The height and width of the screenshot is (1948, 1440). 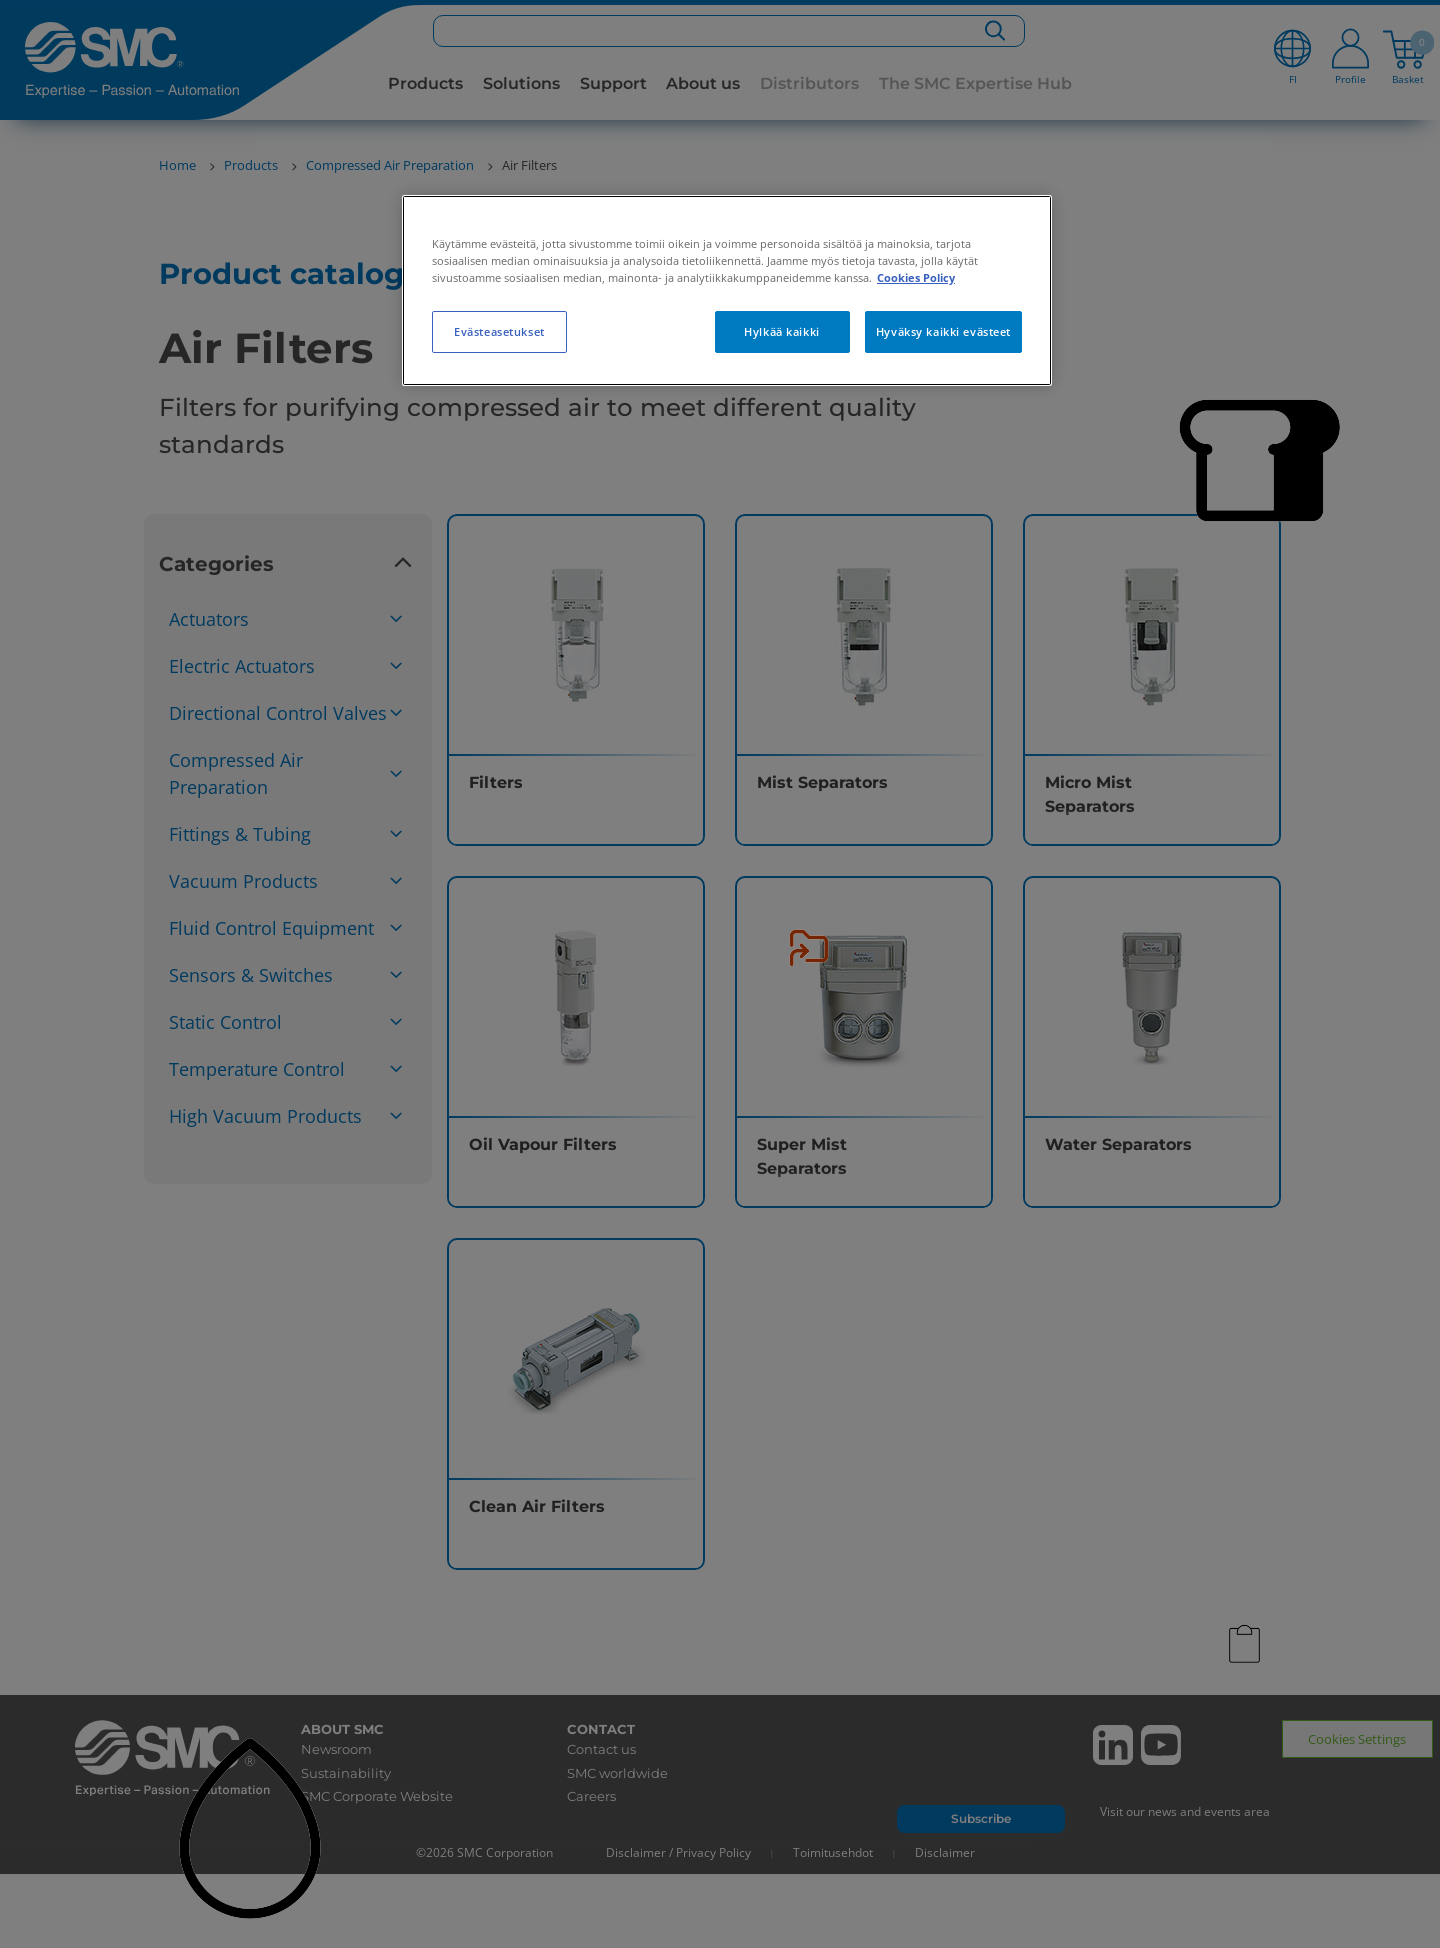 What do you see at coordinates (1262, 460) in the screenshot?
I see `browse bakery or bread products` at bounding box center [1262, 460].